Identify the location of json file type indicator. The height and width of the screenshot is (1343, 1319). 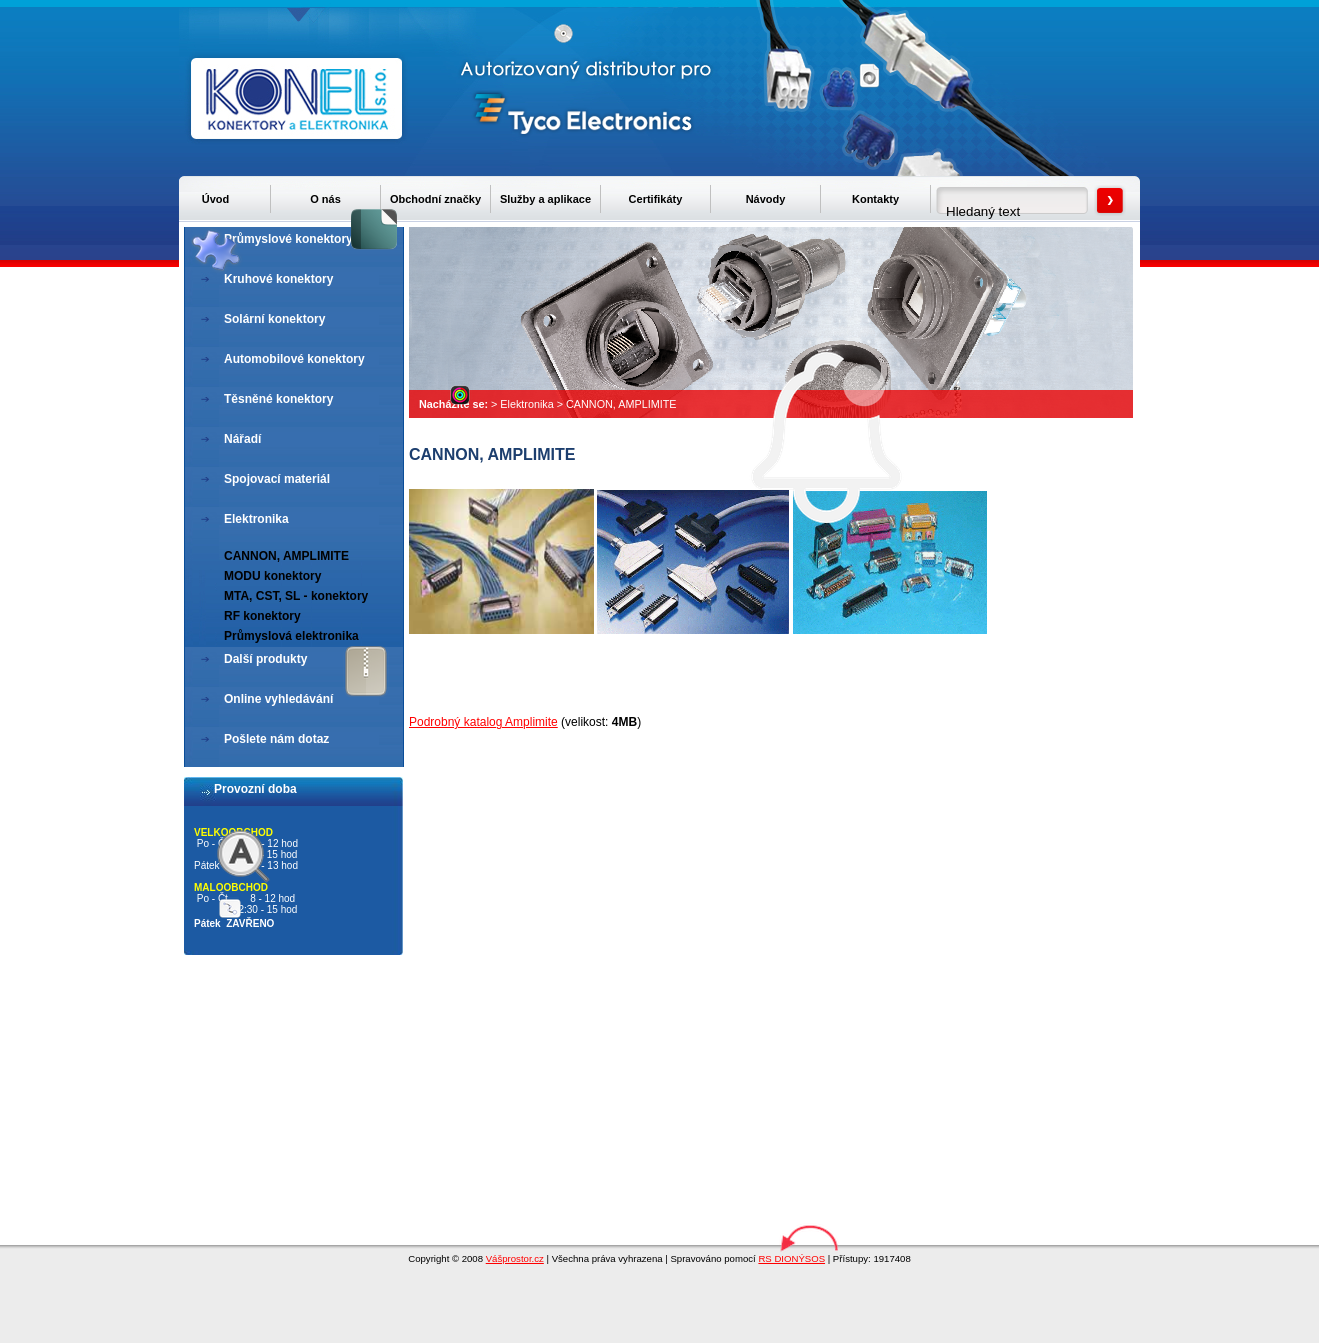
(869, 75).